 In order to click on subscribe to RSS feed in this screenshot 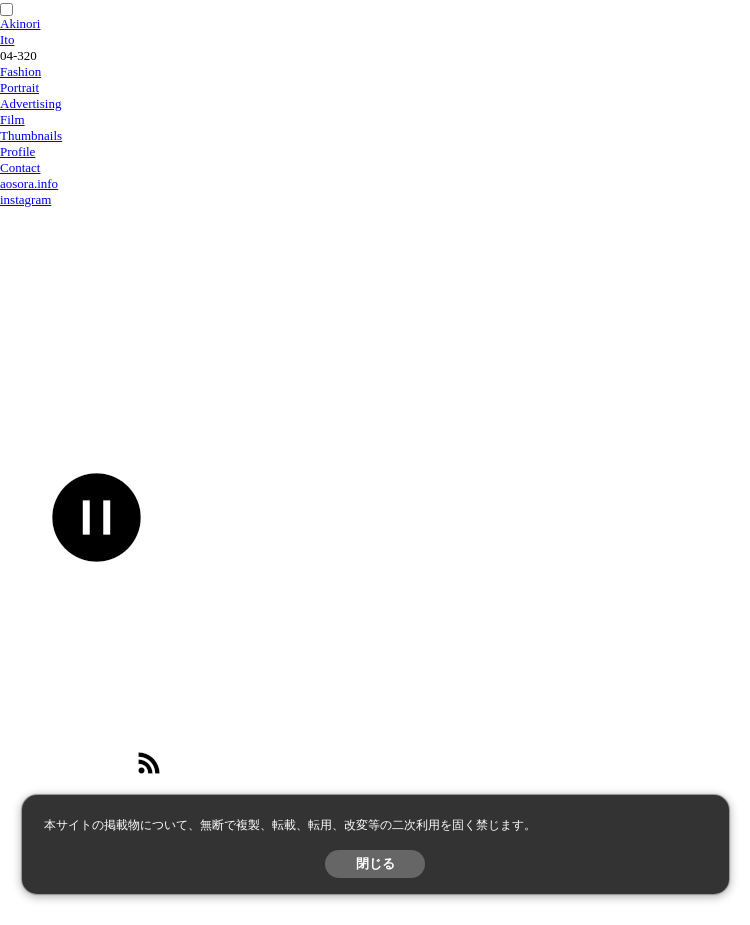, I will do `click(149, 763)`.